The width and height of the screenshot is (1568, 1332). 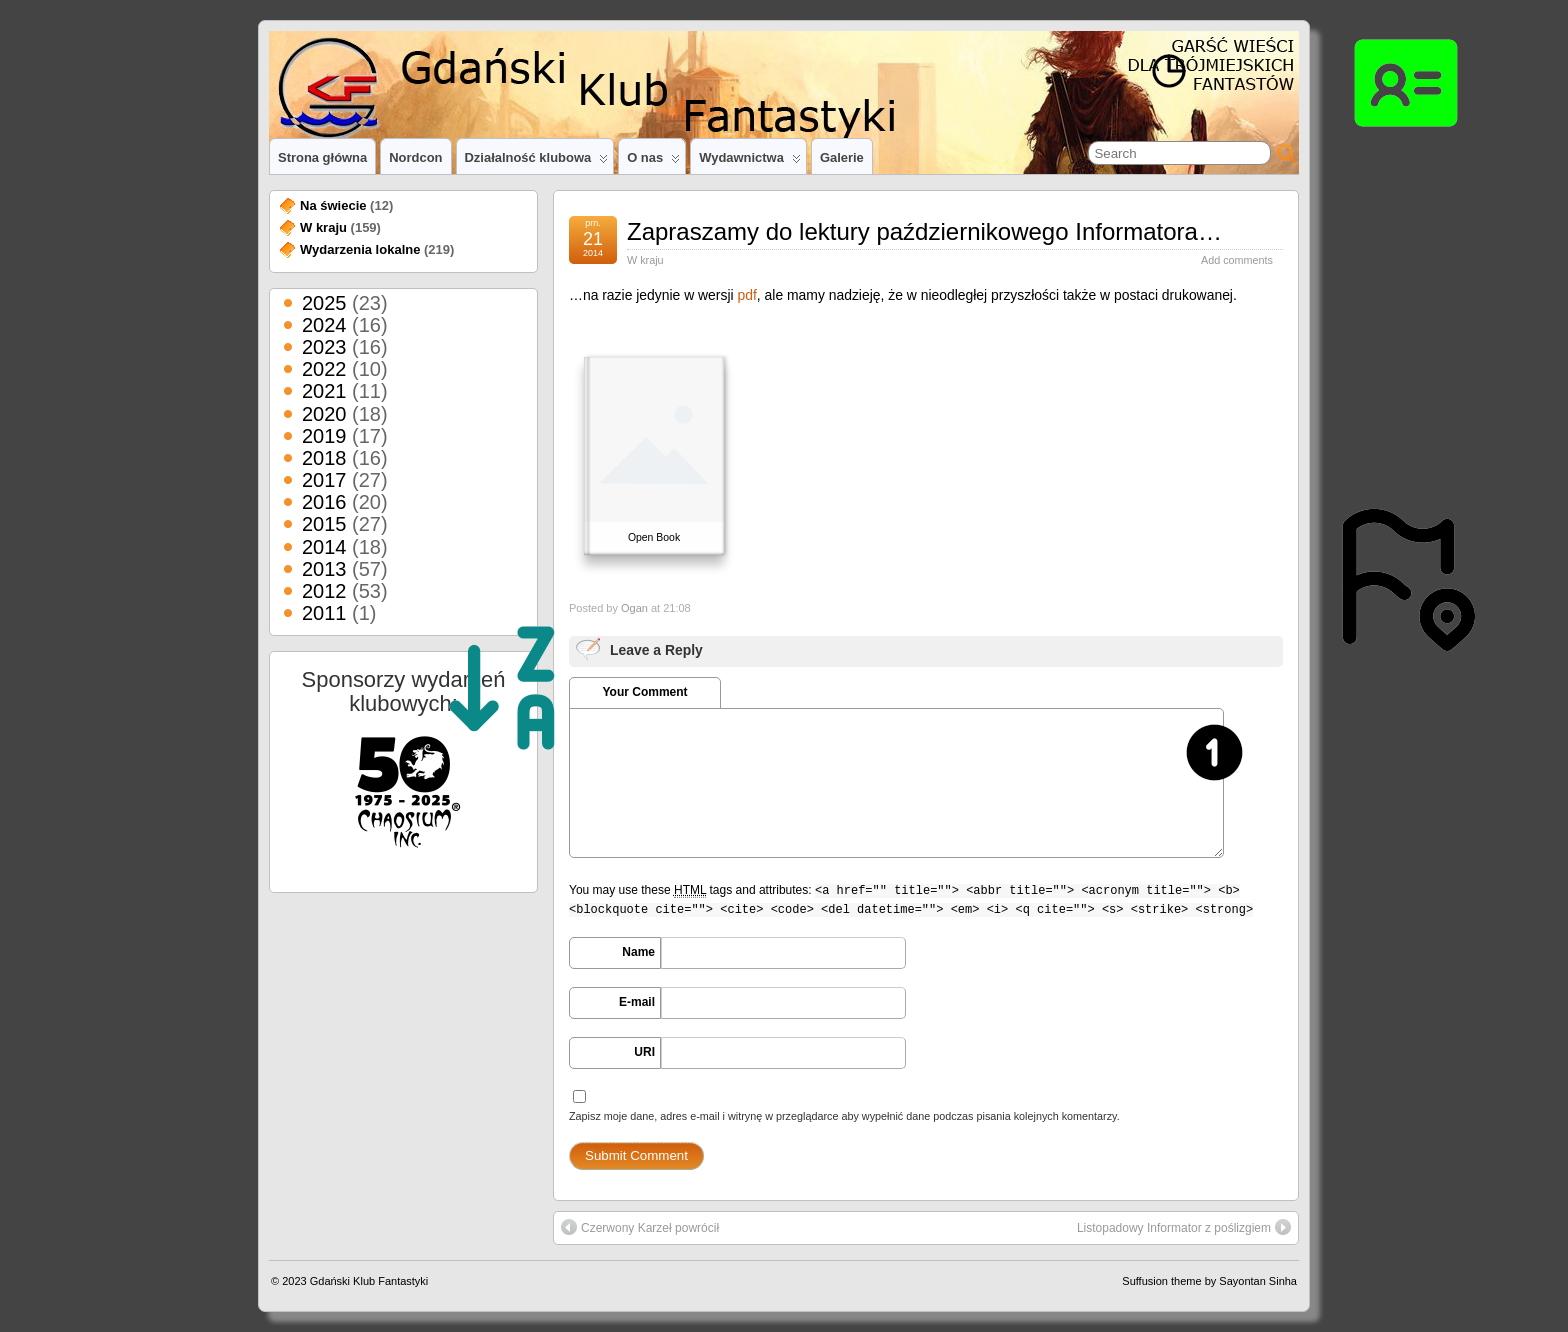 What do you see at coordinates (505, 688) in the screenshot?
I see `sort items alphabetically from Z to A` at bounding box center [505, 688].